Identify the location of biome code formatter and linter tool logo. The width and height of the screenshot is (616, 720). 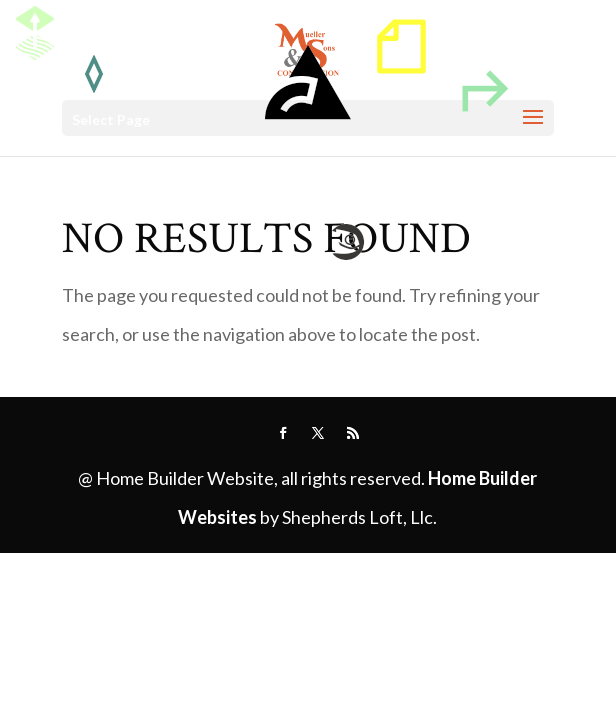
(308, 82).